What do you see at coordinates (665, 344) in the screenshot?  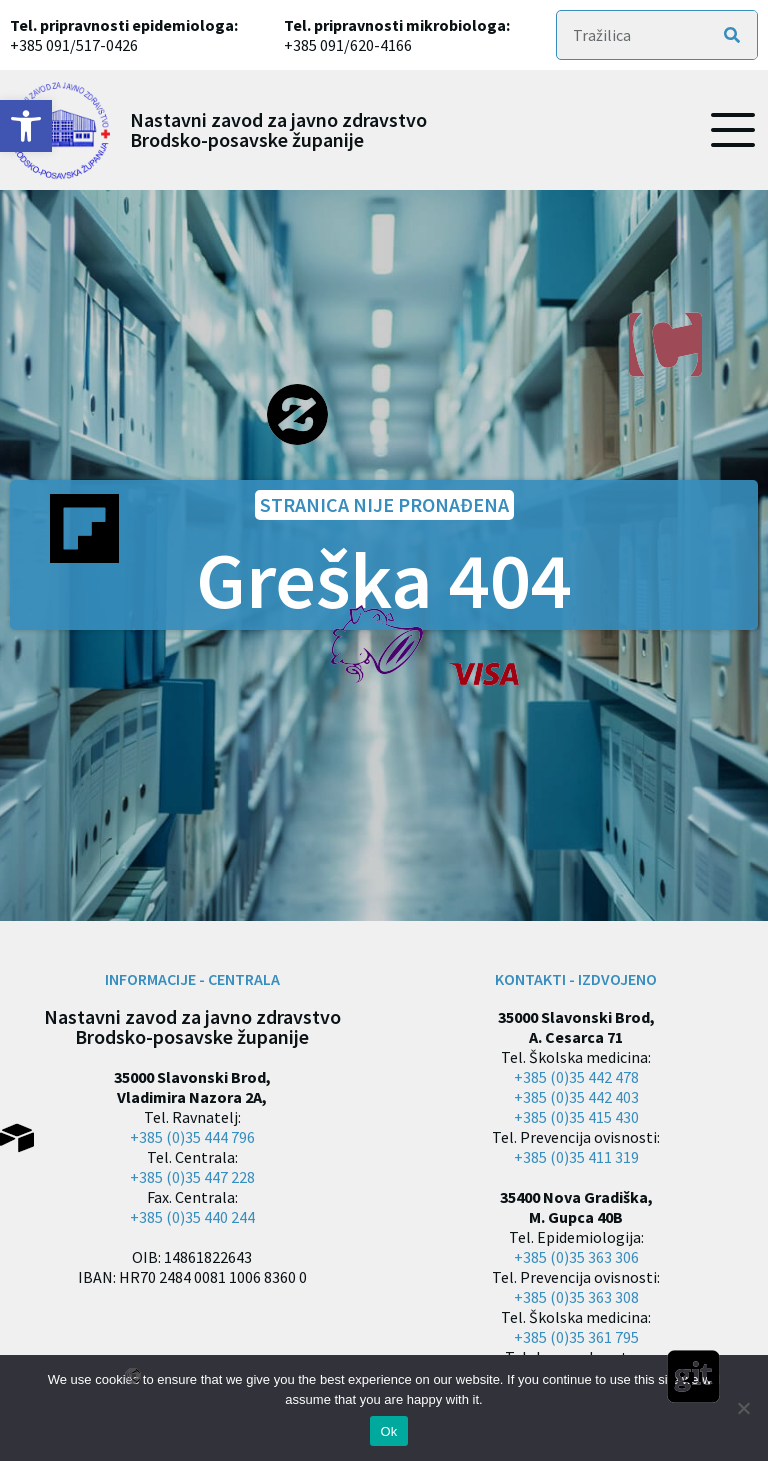 I see `contao CMS logo` at bounding box center [665, 344].